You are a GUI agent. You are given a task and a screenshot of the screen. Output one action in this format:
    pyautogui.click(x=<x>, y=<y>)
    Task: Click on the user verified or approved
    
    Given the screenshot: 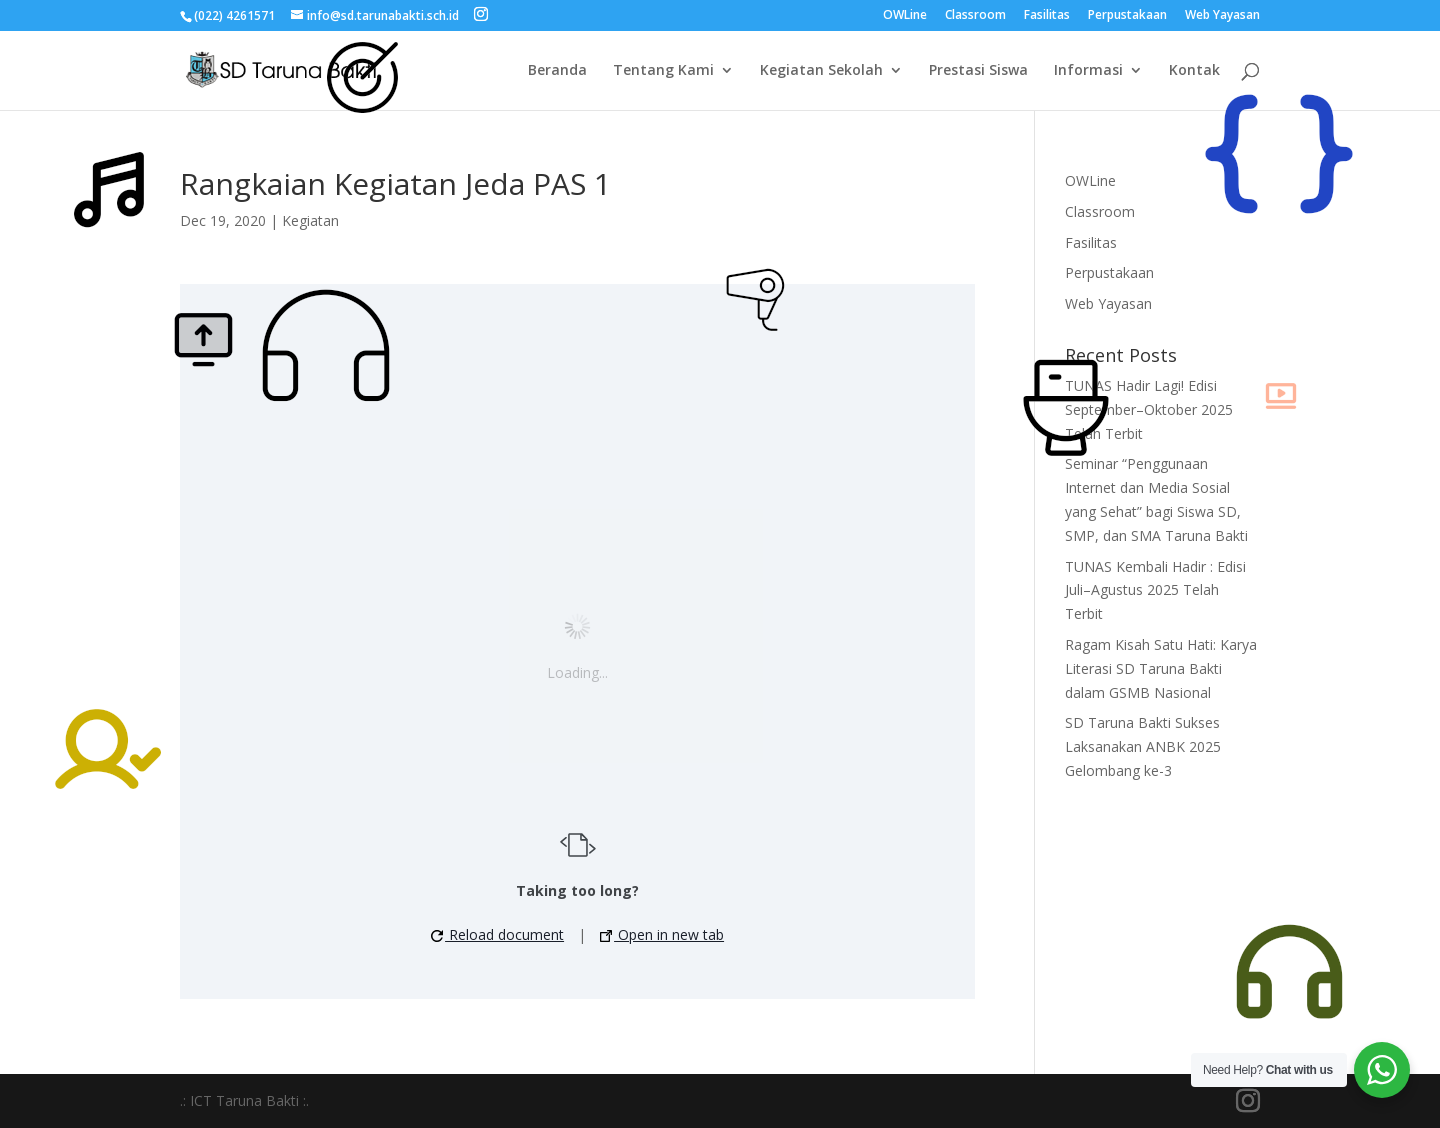 What is the action you would take?
    pyautogui.click(x=105, y=752)
    